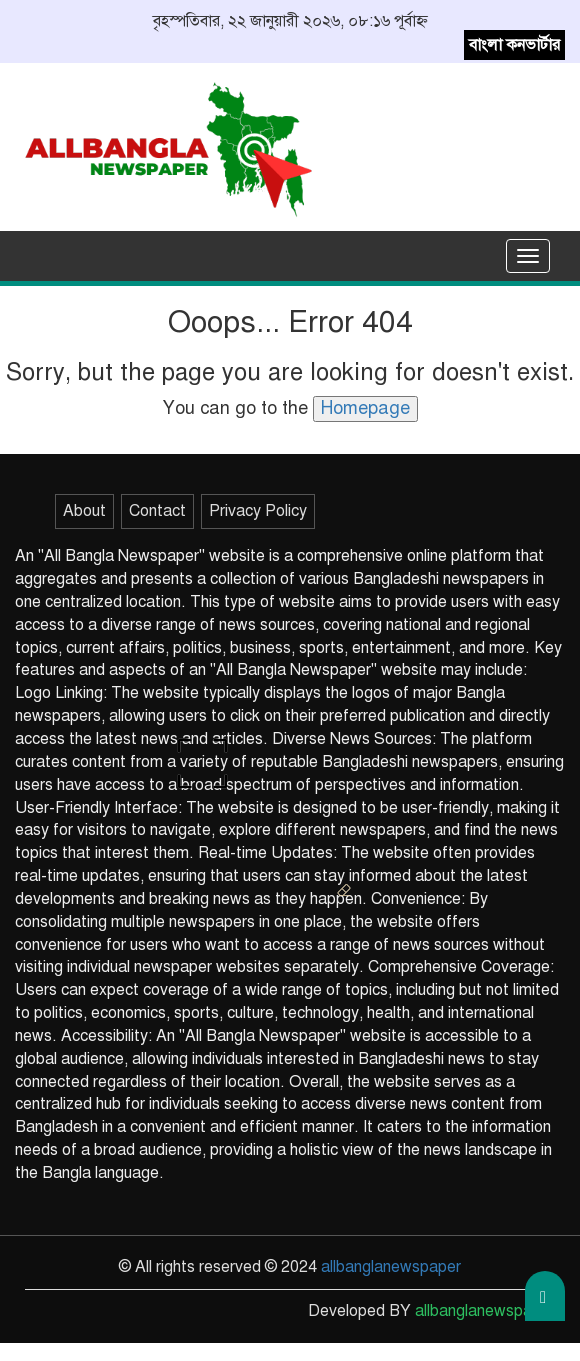  What do you see at coordinates (344, 890) in the screenshot?
I see `erase or clear content` at bounding box center [344, 890].